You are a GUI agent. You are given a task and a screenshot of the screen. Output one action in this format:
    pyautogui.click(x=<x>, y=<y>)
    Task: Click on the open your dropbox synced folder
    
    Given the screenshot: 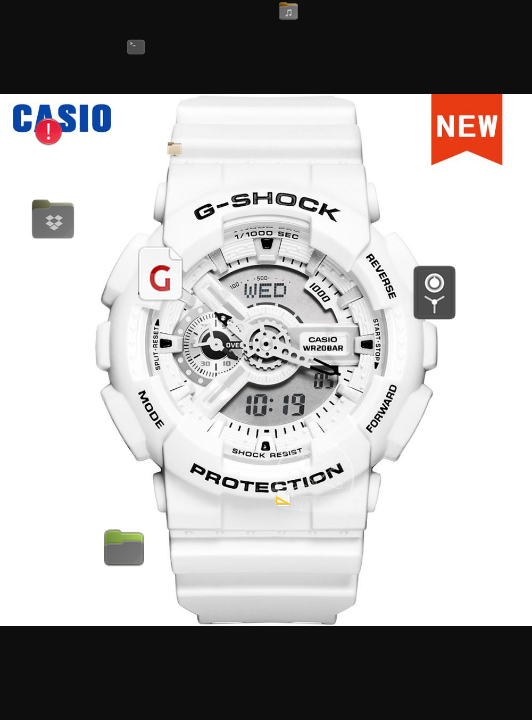 What is the action you would take?
    pyautogui.click(x=53, y=219)
    